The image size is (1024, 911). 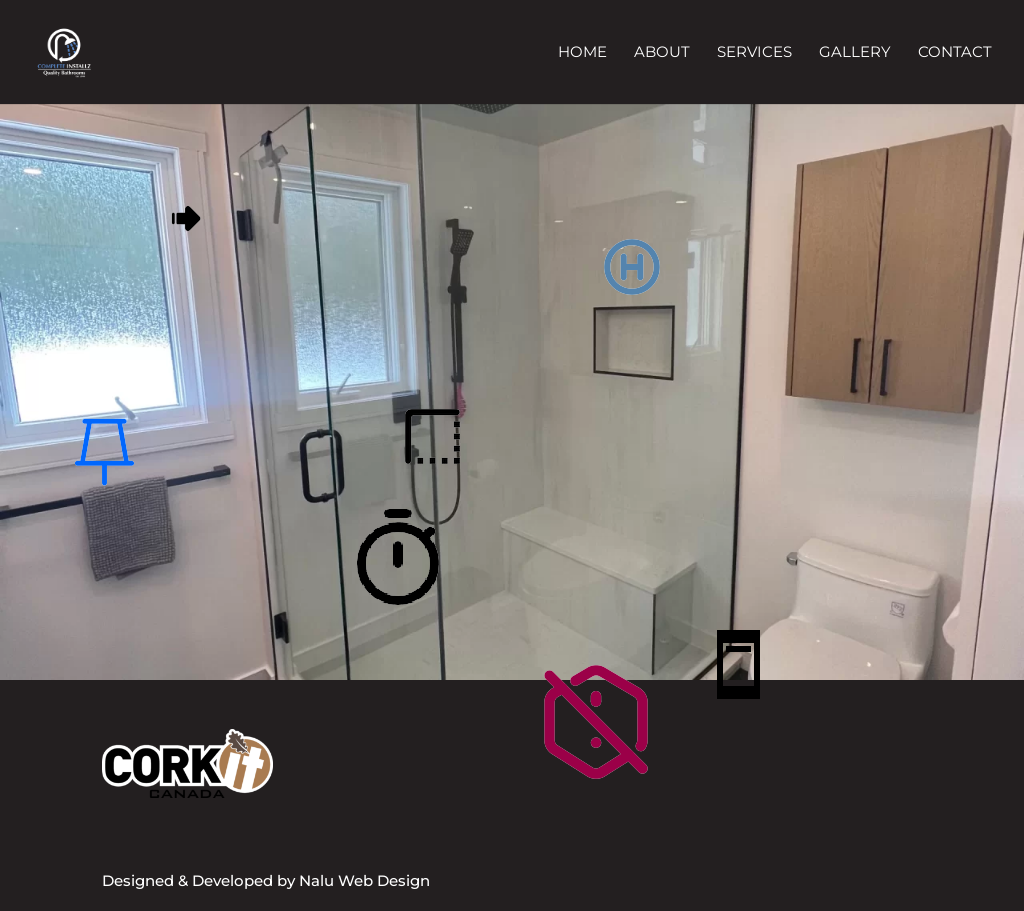 I want to click on manage mobile advertisement settings, so click(x=738, y=664).